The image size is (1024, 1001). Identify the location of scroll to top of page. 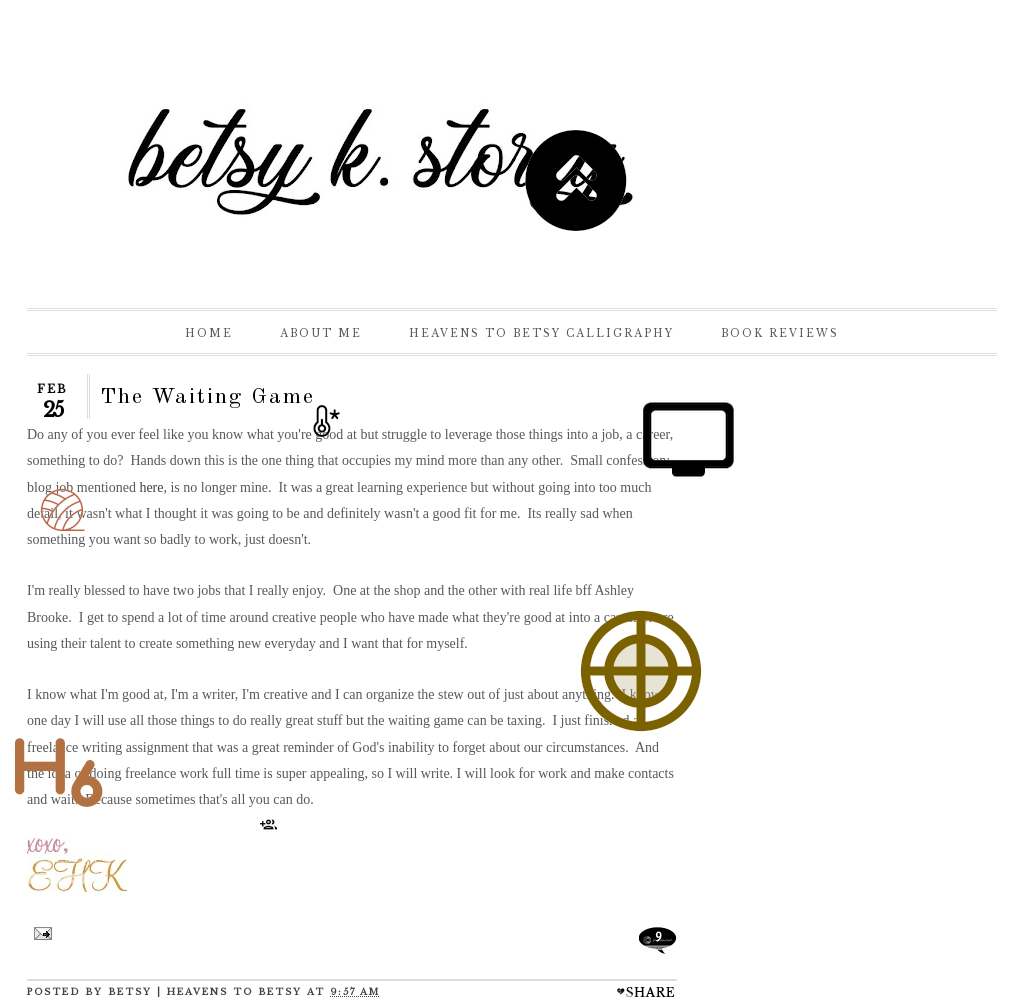
(576, 180).